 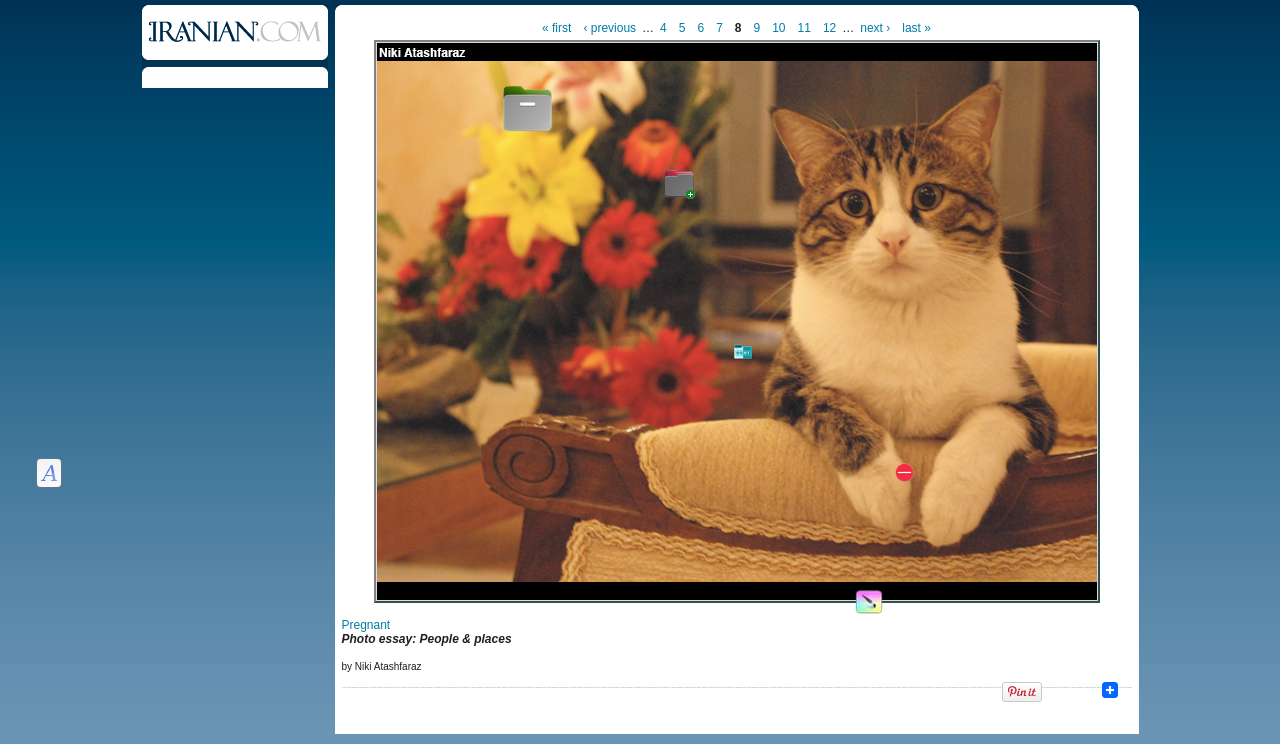 What do you see at coordinates (527, 108) in the screenshot?
I see `open the file manager` at bounding box center [527, 108].